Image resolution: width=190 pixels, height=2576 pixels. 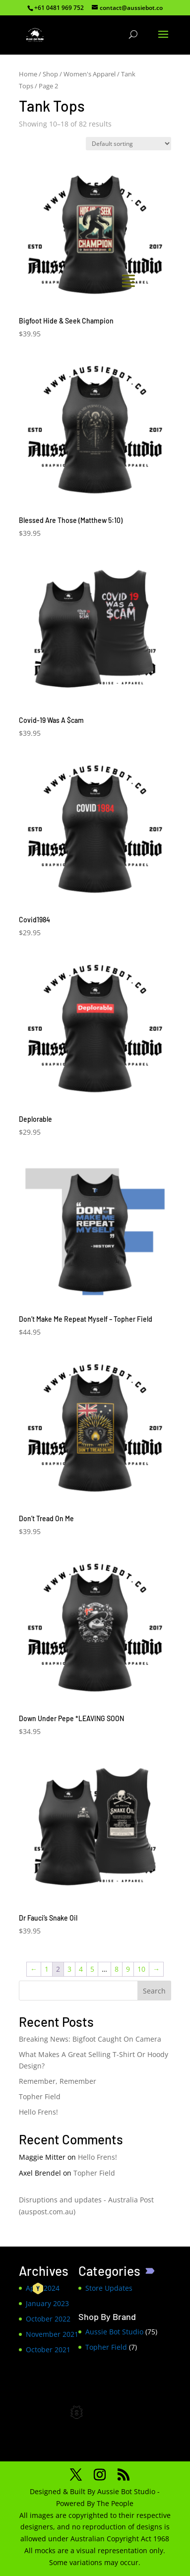 What do you see at coordinates (38, 2288) in the screenshot?
I see `indicates a Y Combinator or YC-related feature` at bounding box center [38, 2288].